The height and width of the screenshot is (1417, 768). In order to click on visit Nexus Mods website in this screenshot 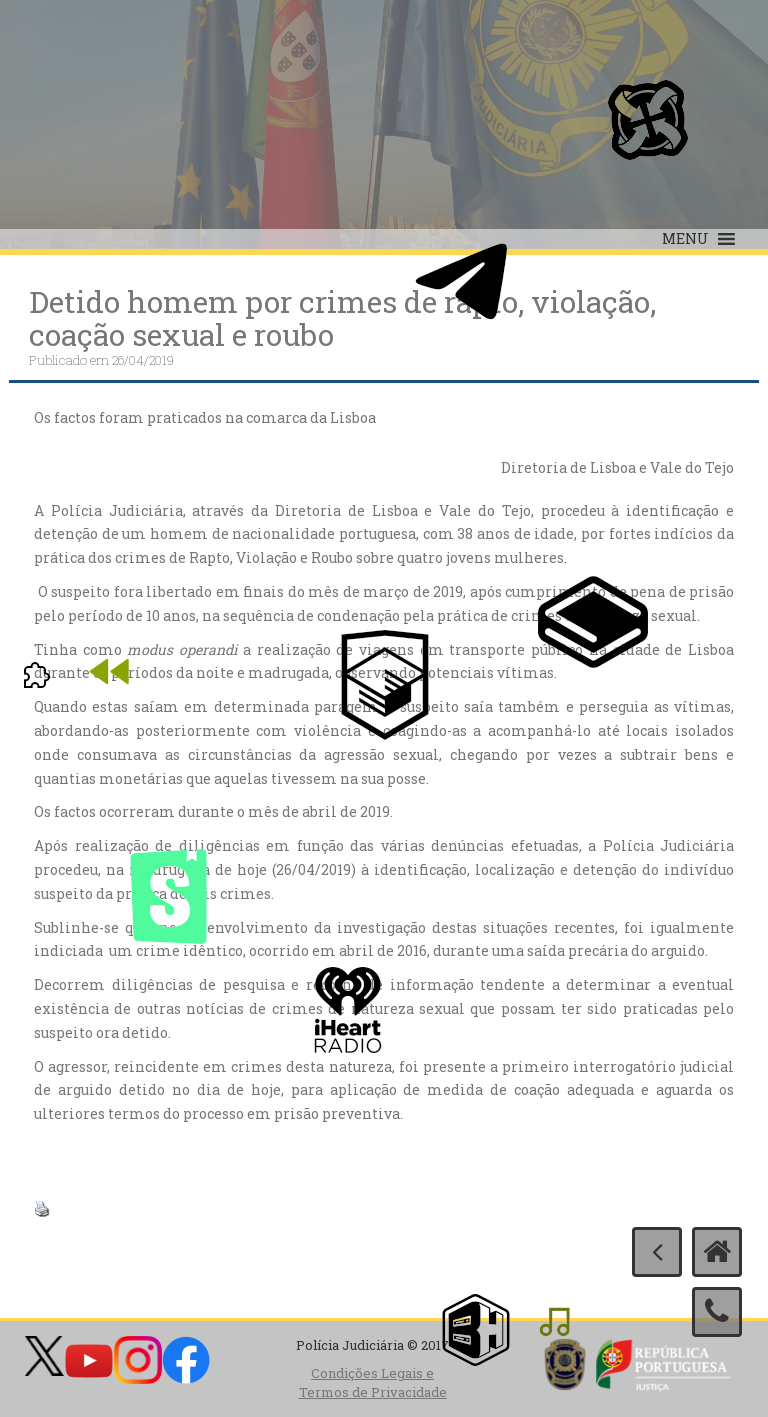, I will do `click(648, 120)`.